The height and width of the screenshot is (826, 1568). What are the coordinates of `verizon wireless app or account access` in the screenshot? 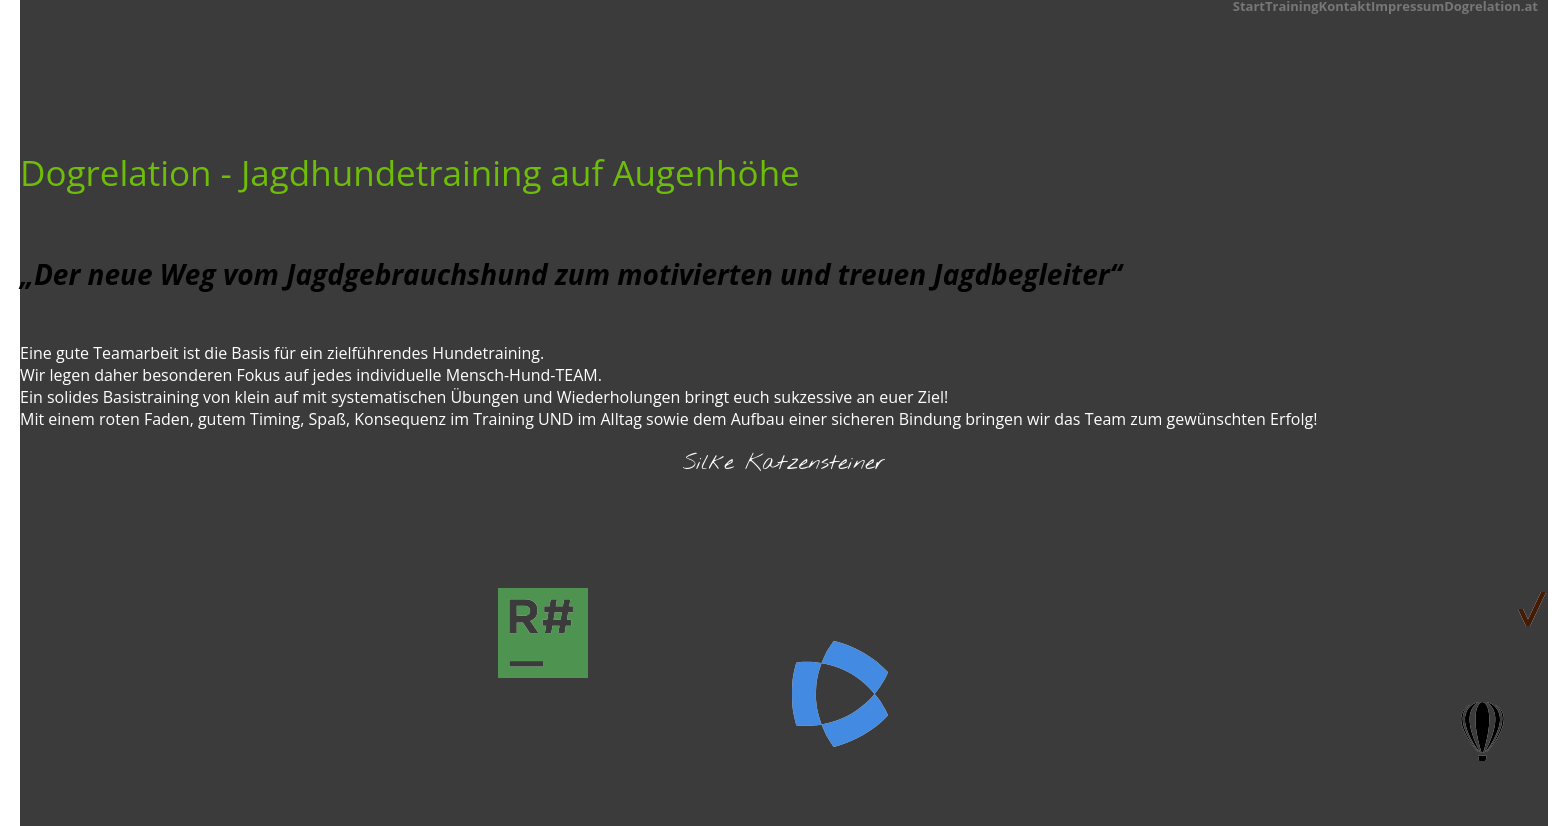 It's located at (1532, 609).